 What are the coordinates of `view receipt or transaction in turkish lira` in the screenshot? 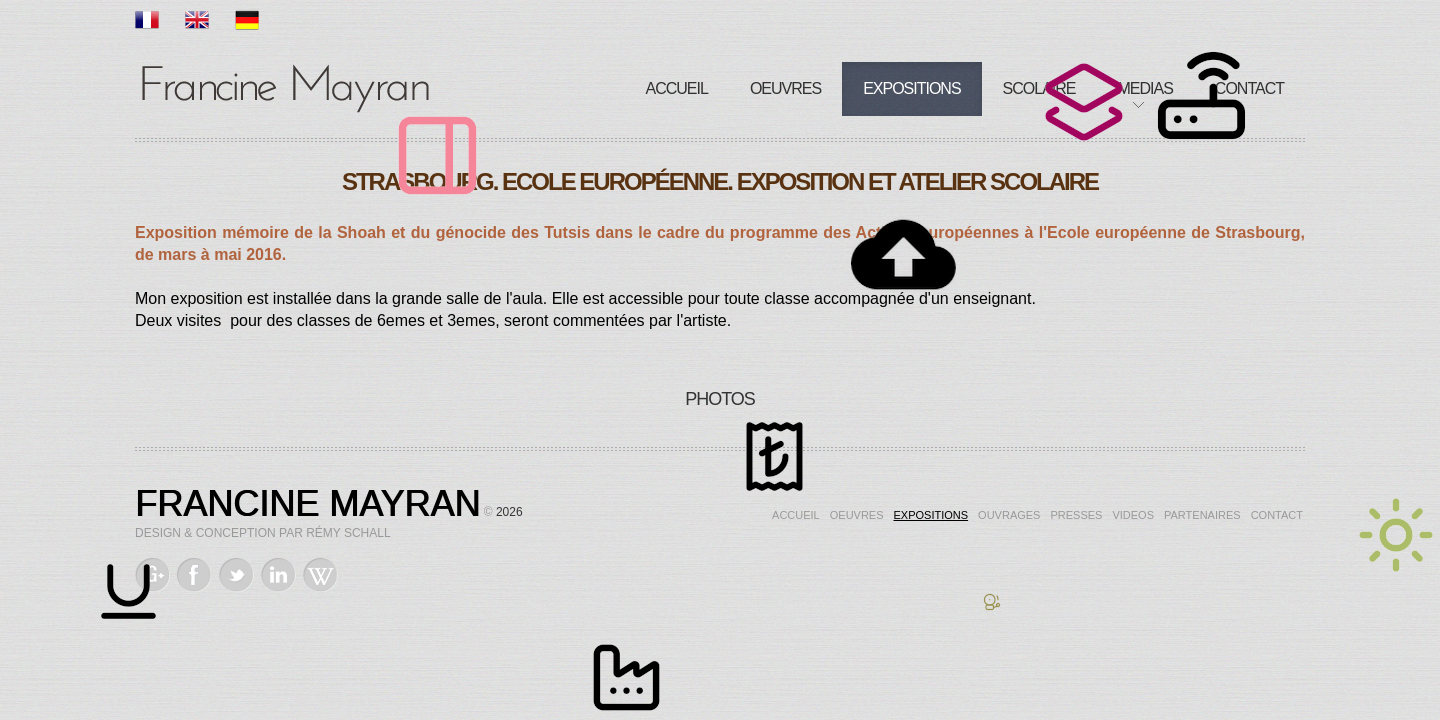 It's located at (774, 456).